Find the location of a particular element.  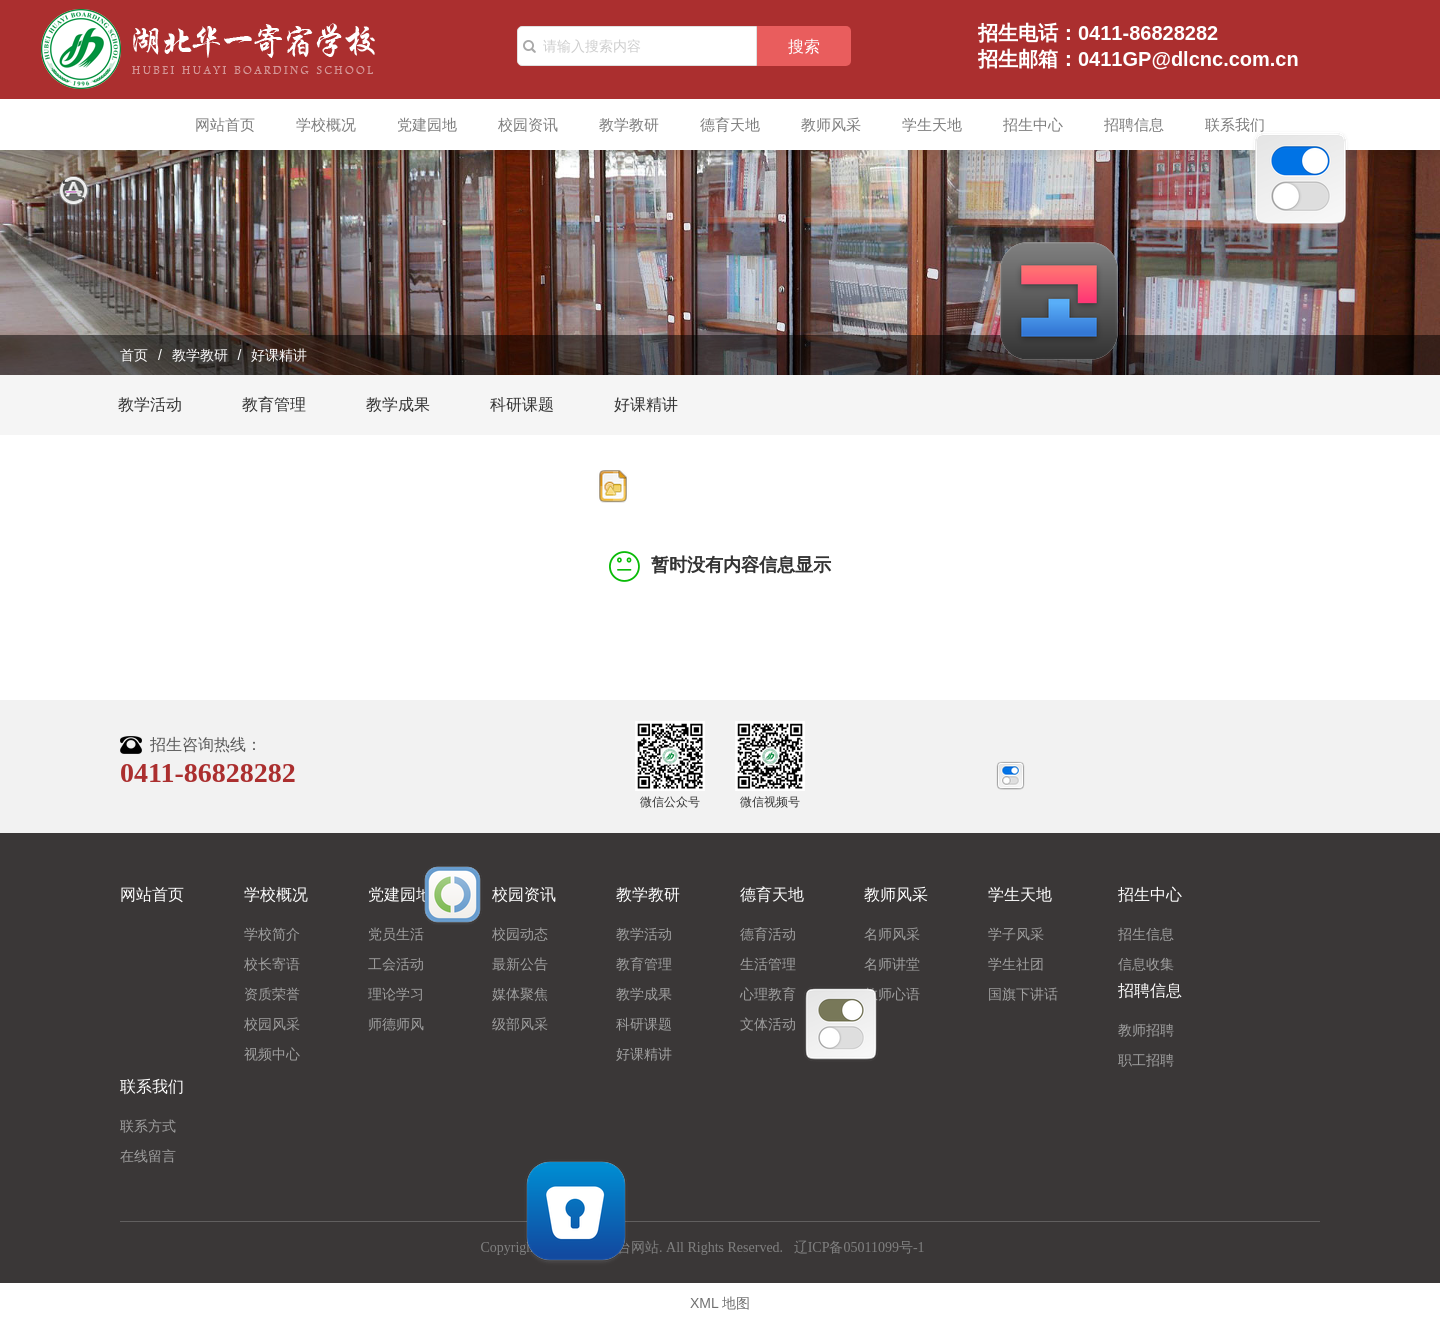

open the AusweisApp for German digital ID authentication is located at coordinates (452, 894).